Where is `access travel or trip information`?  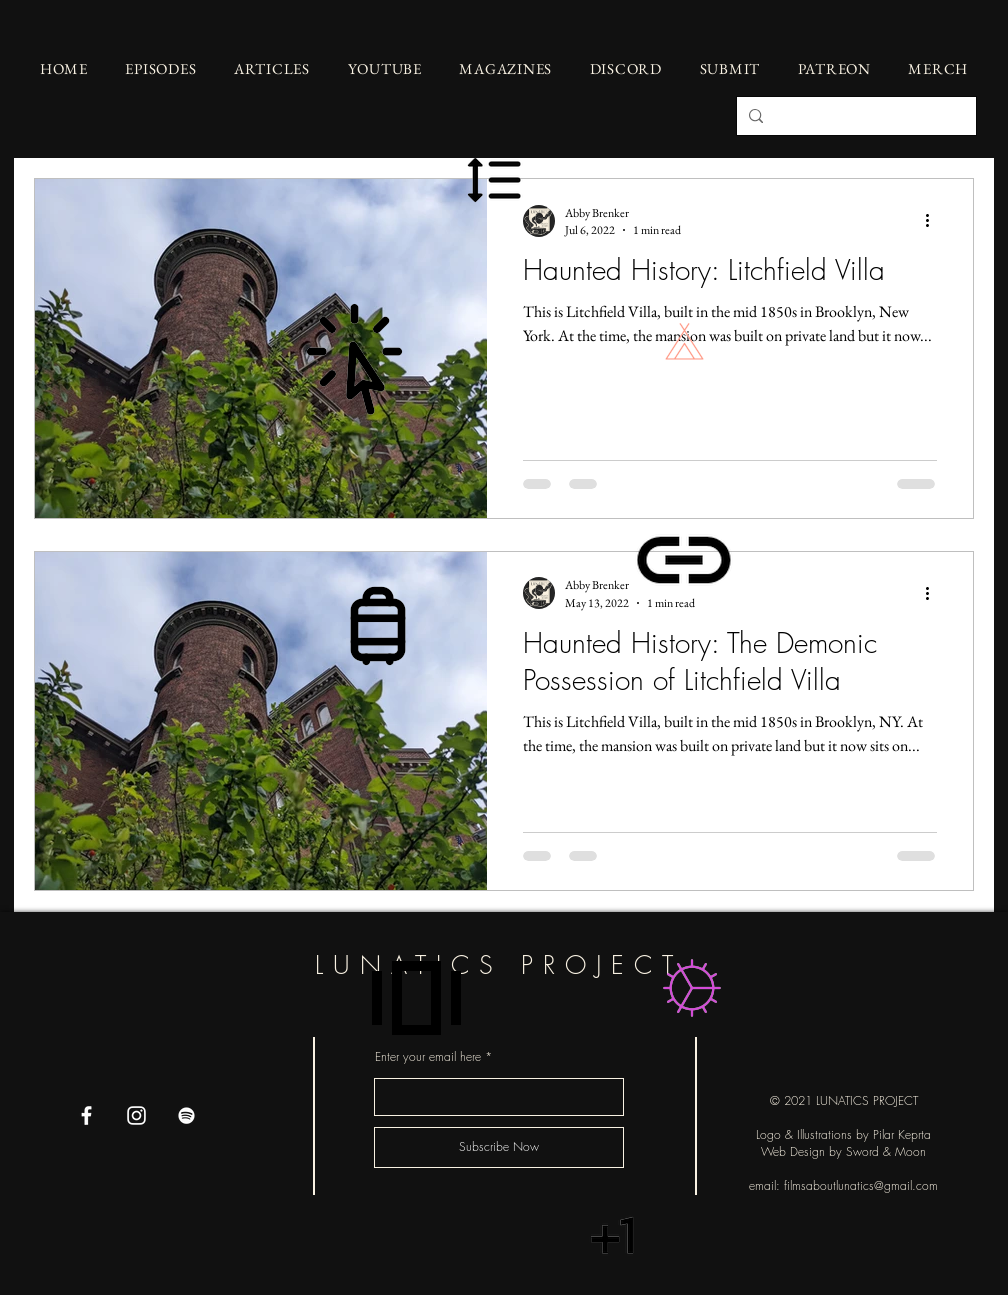
access travel or trip information is located at coordinates (378, 626).